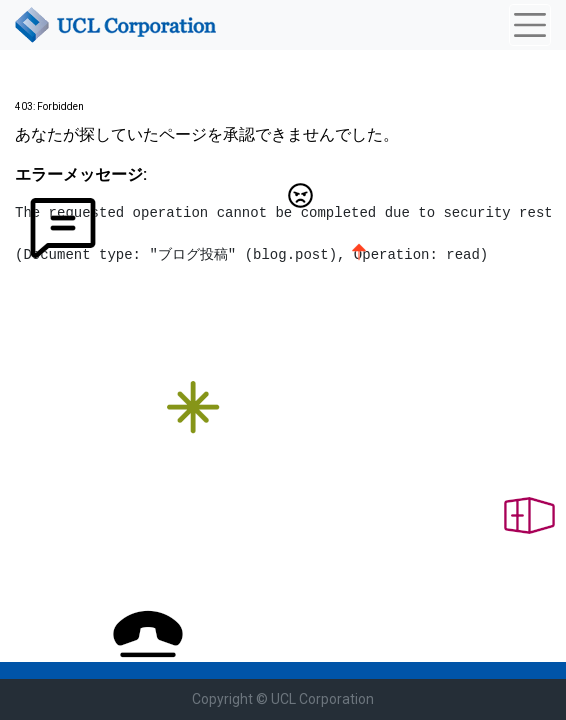  Describe the element at coordinates (194, 408) in the screenshot. I see `indicates a featured or highlighted item` at that location.